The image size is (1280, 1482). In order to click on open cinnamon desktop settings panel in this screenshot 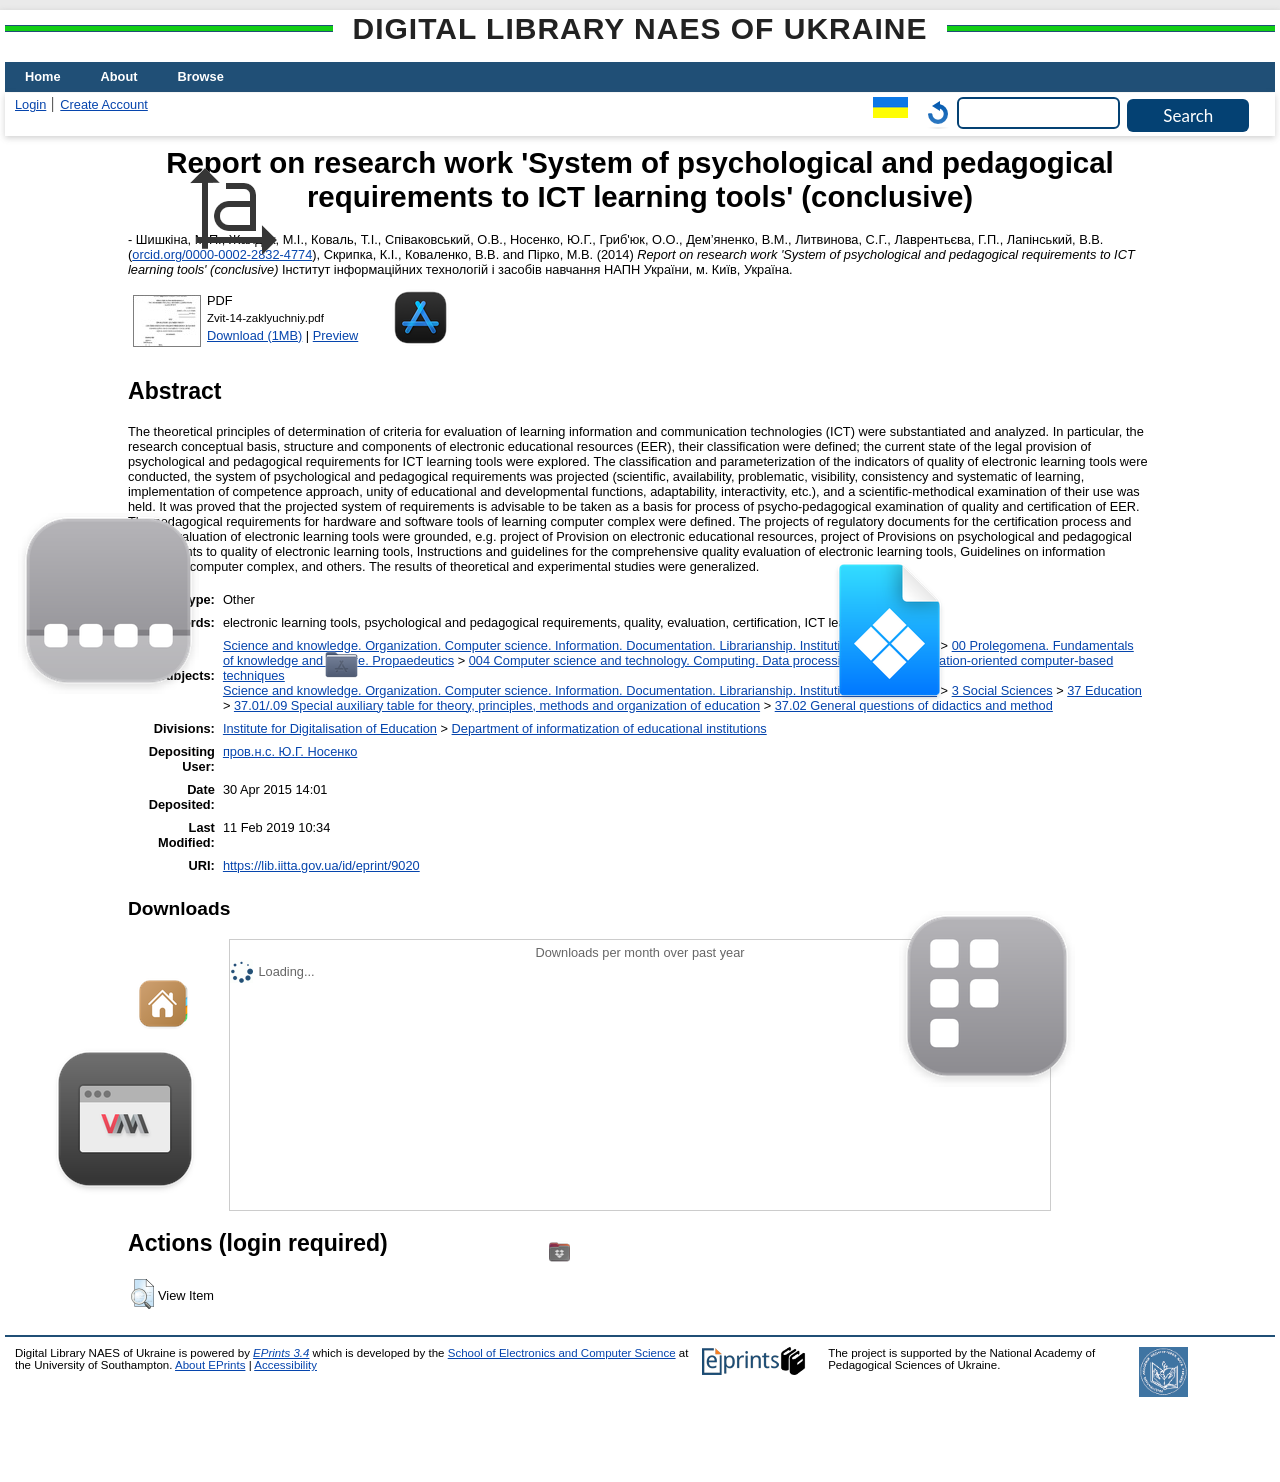, I will do `click(108, 603)`.